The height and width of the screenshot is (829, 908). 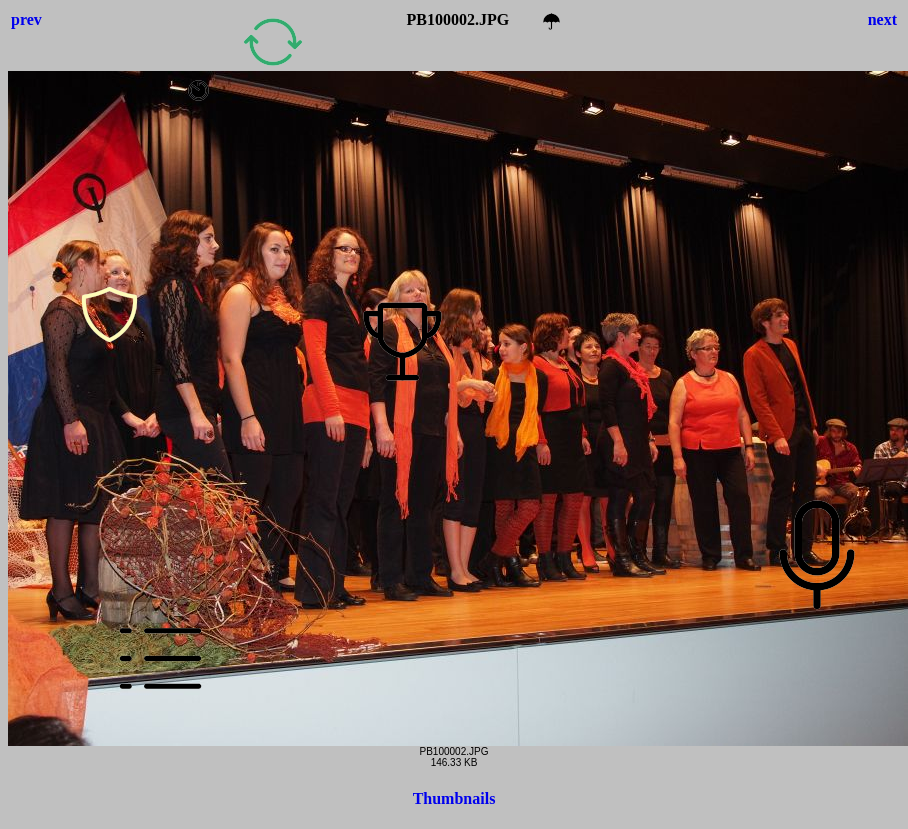 I want to click on sync data across devices, so click(x=273, y=42).